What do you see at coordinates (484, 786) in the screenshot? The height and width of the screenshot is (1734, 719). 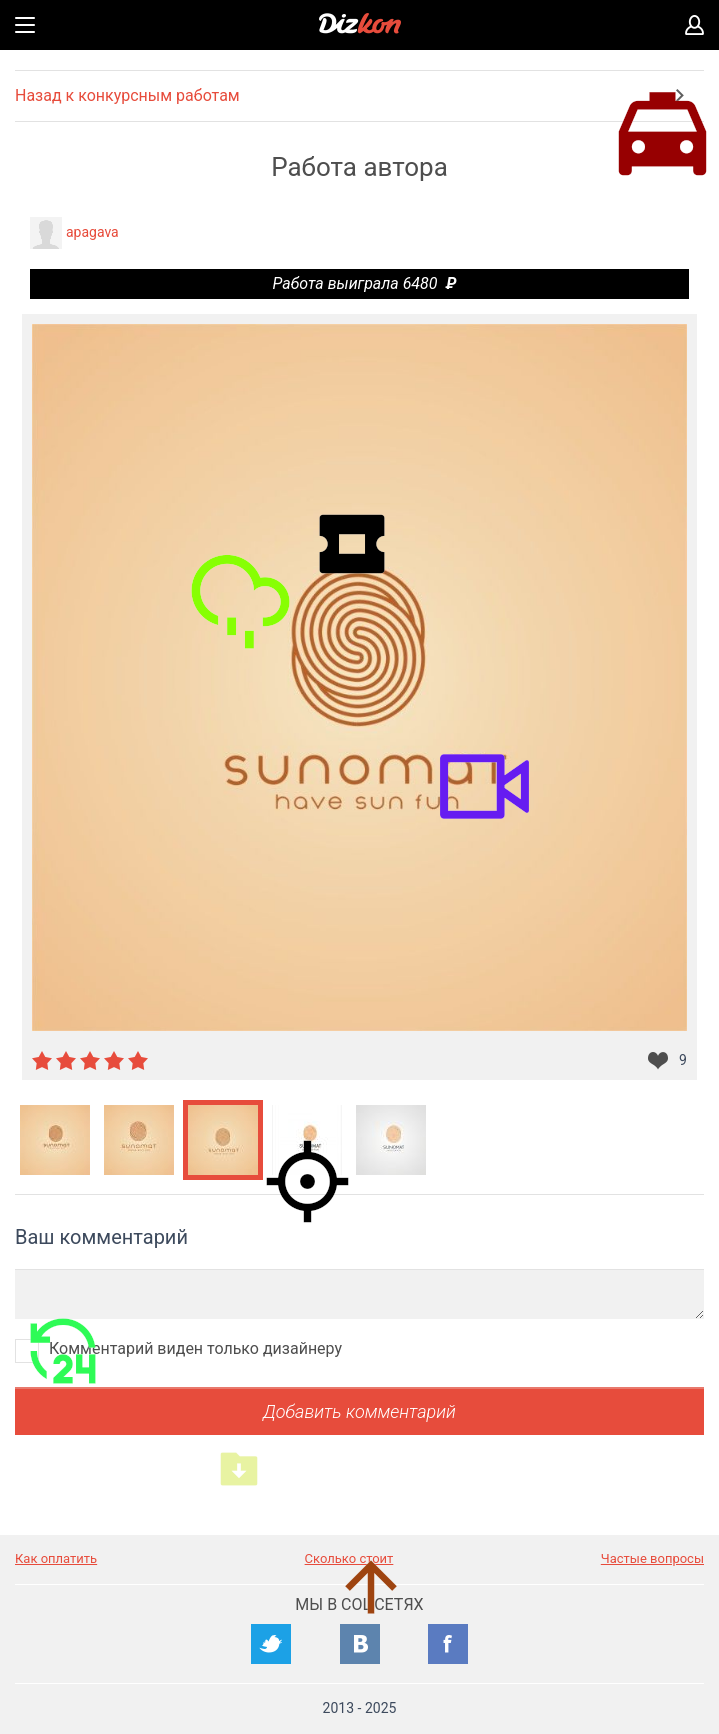 I see `turn on camera for video call` at bounding box center [484, 786].